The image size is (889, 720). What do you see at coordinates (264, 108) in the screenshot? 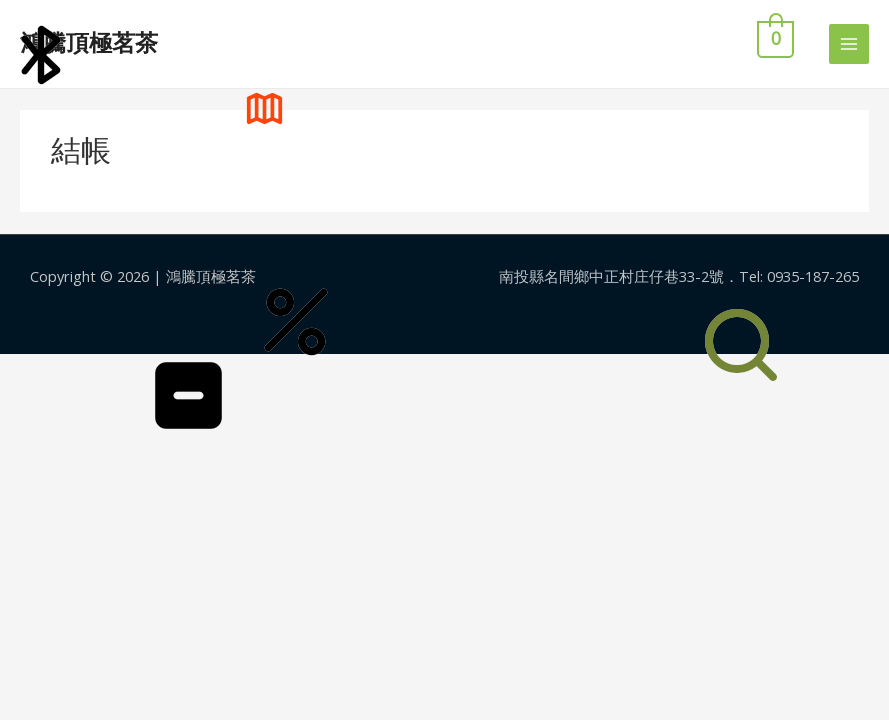
I see `open map view` at bounding box center [264, 108].